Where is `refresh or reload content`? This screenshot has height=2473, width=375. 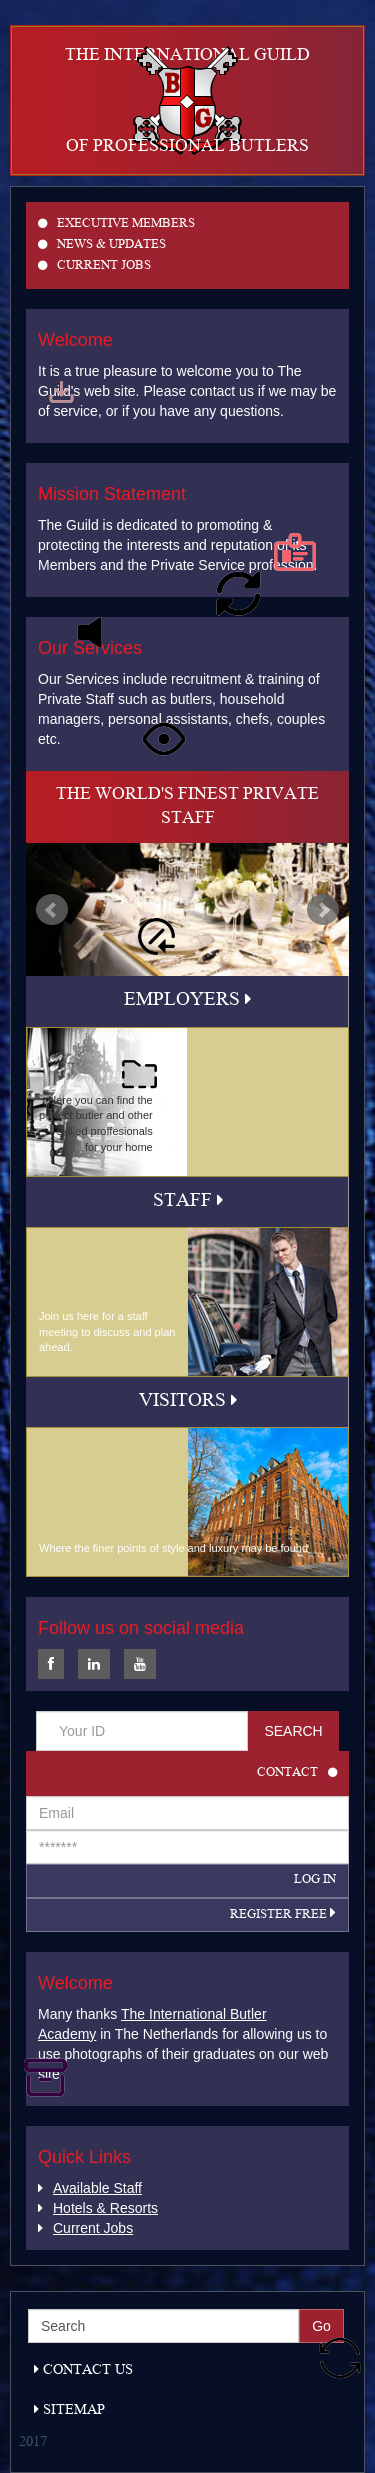
refresh or reload content is located at coordinates (238, 593).